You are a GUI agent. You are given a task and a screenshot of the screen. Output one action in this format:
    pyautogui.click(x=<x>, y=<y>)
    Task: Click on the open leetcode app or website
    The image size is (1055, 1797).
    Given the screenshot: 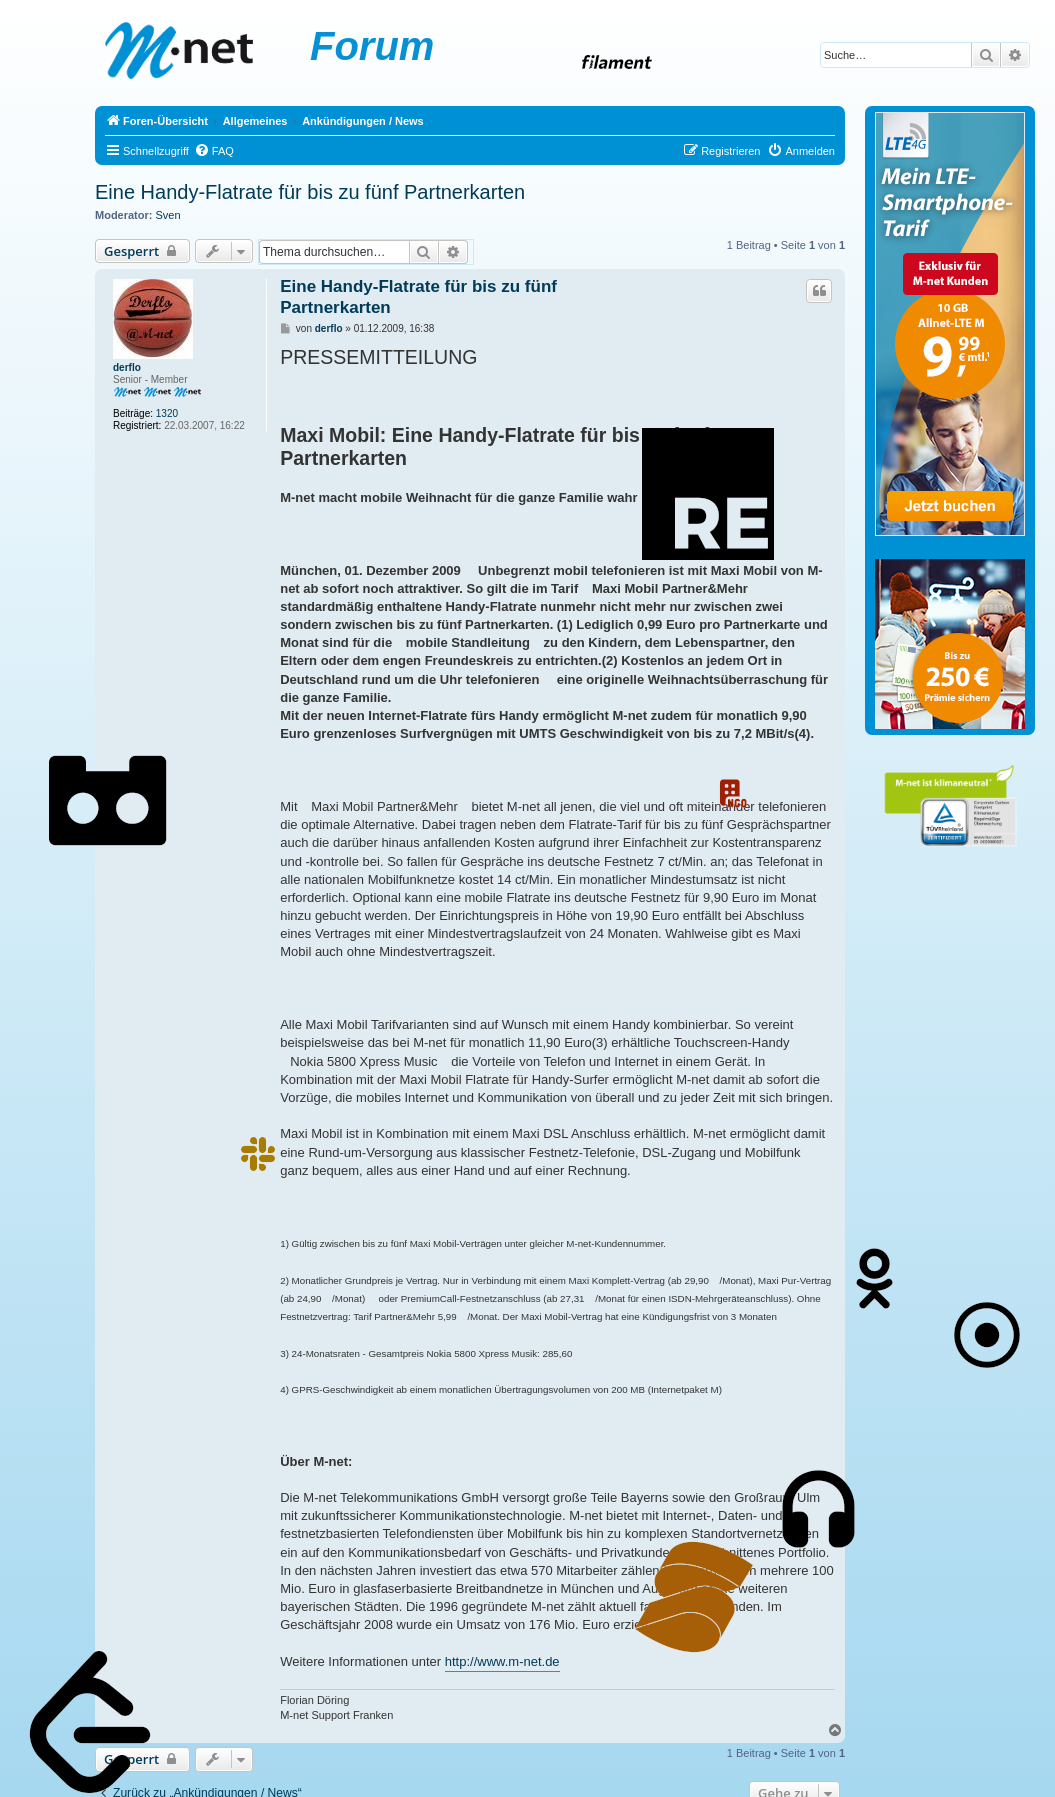 What is the action you would take?
    pyautogui.click(x=90, y=1722)
    